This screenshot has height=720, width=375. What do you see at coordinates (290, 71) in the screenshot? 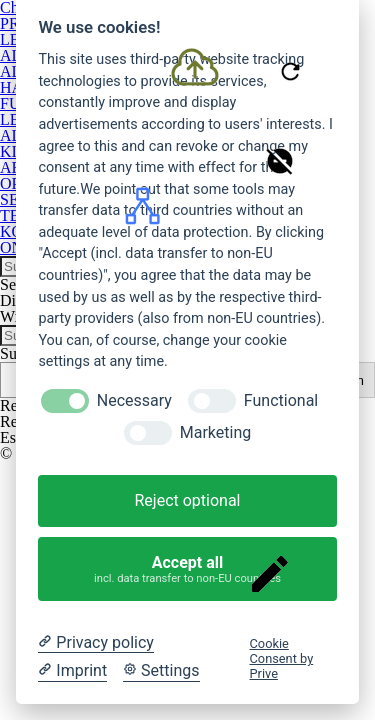
I see `refresh or reload the current page` at bounding box center [290, 71].